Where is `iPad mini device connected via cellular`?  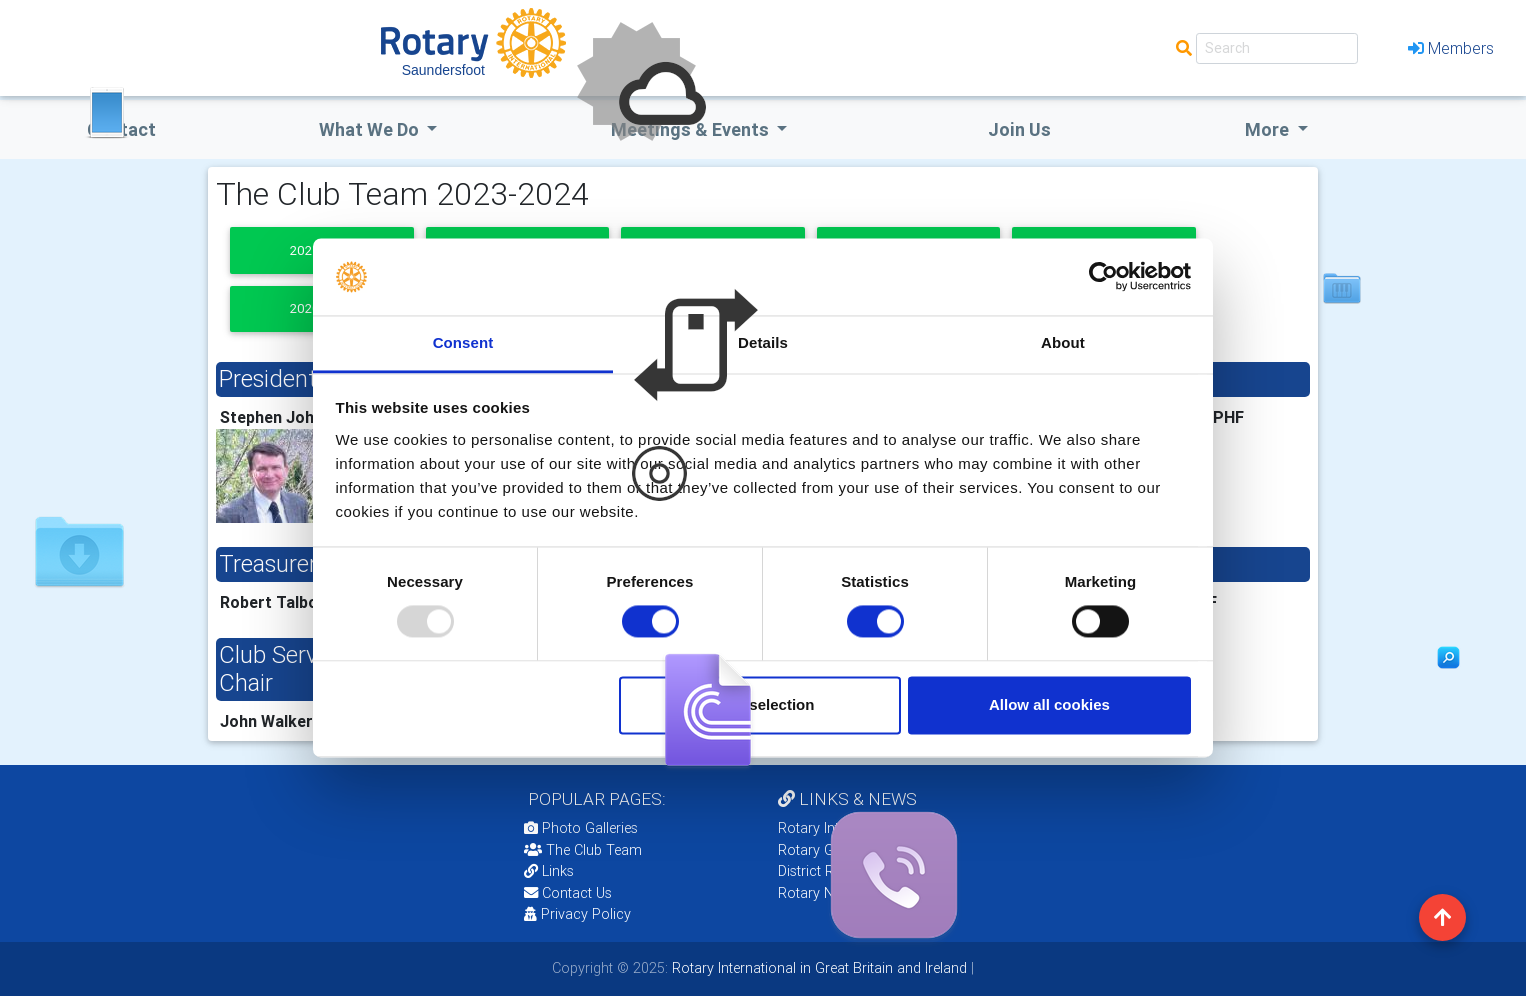
iPad mini device connected via cellular is located at coordinates (107, 108).